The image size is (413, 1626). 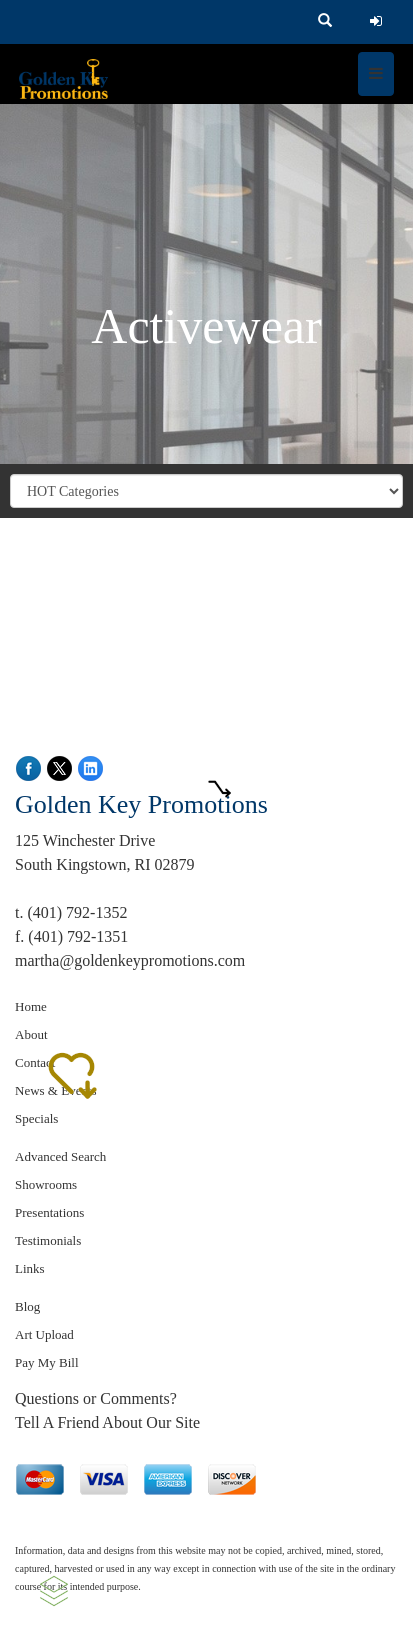 What do you see at coordinates (54, 1591) in the screenshot?
I see `view layers or stacked content` at bounding box center [54, 1591].